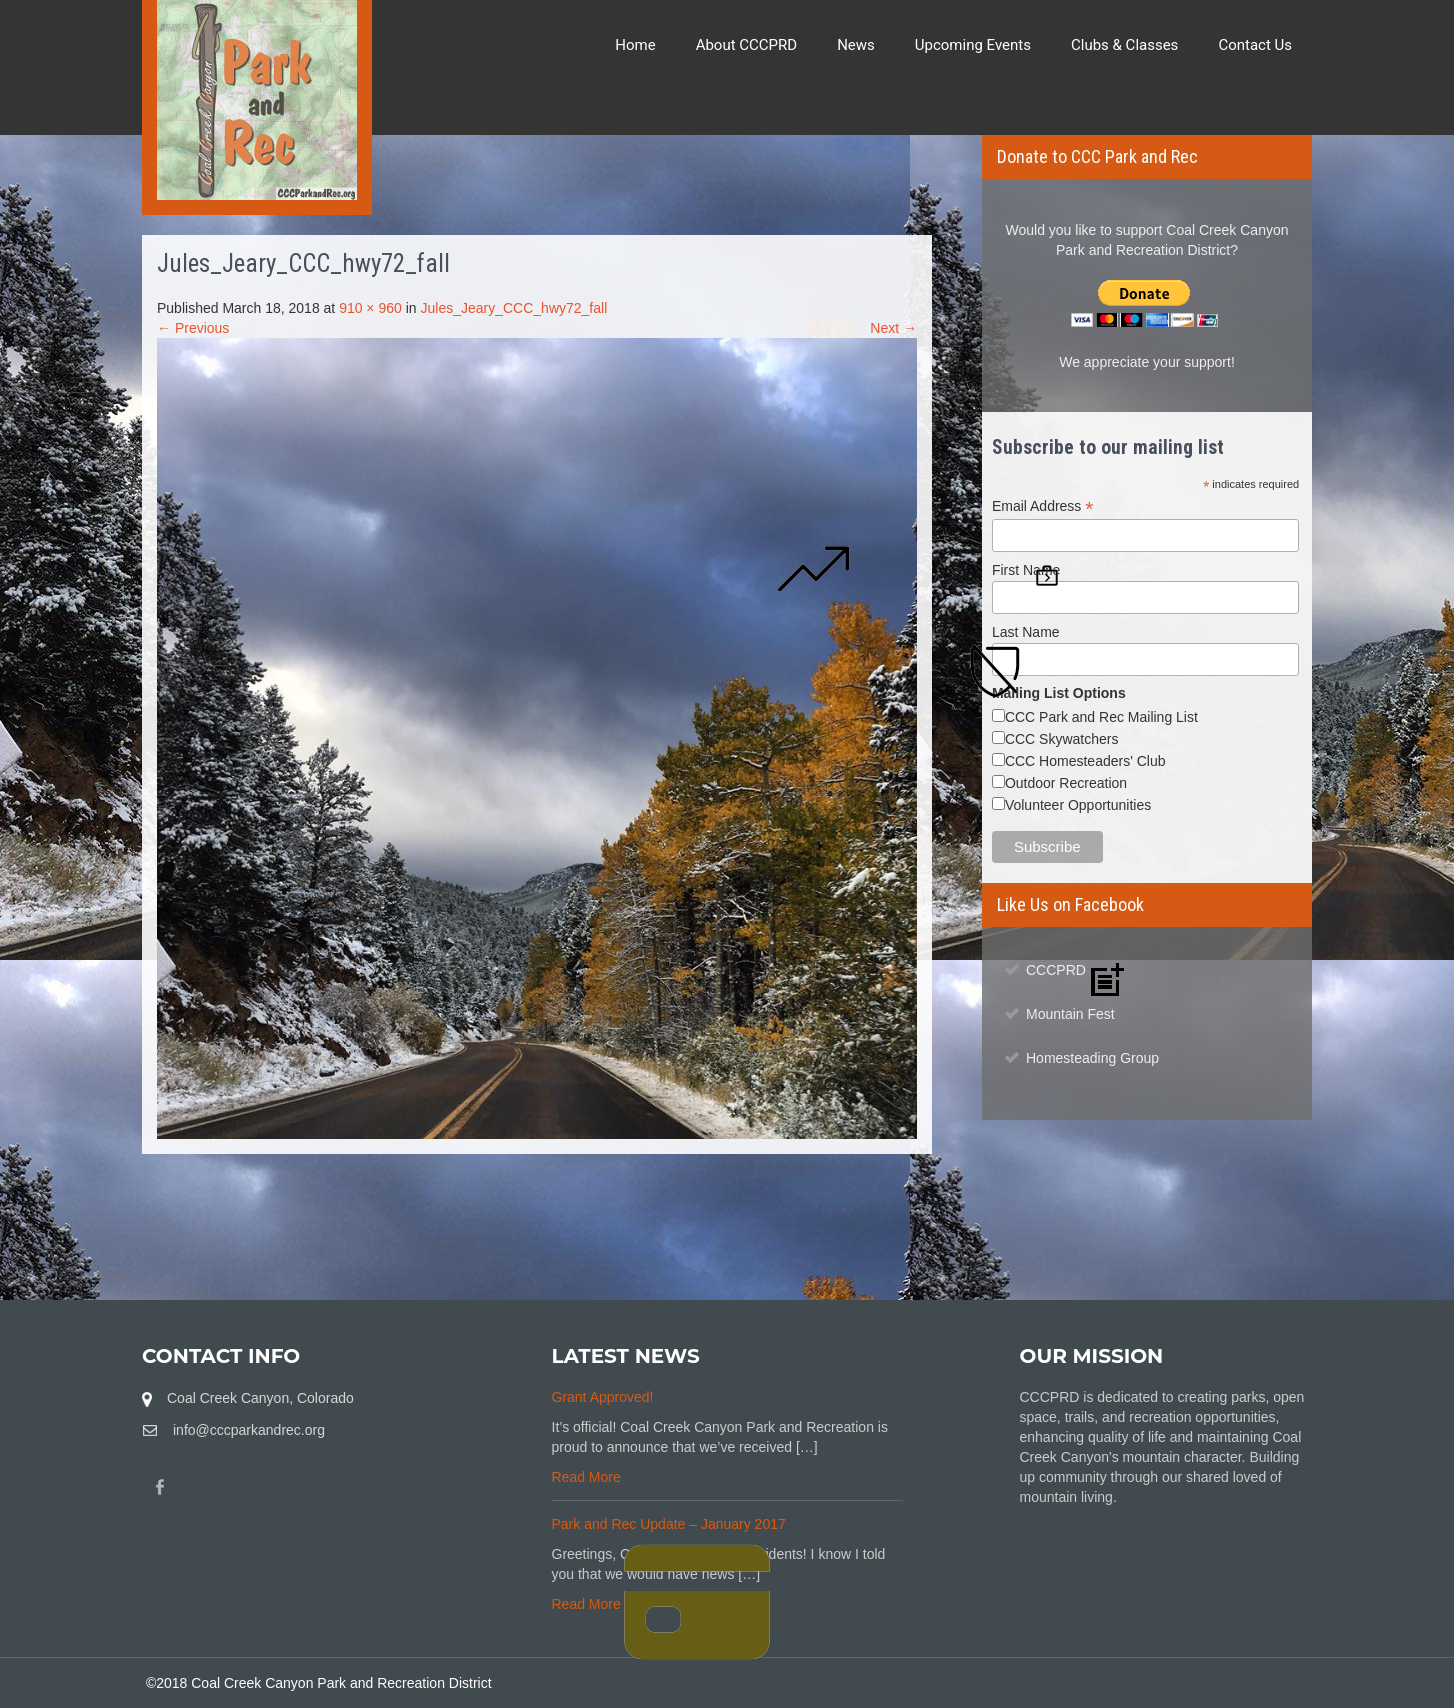  Describe the element at coordinates (995, 669) in the screenshot. I see `indicates disabled or inactive protection` at that location.